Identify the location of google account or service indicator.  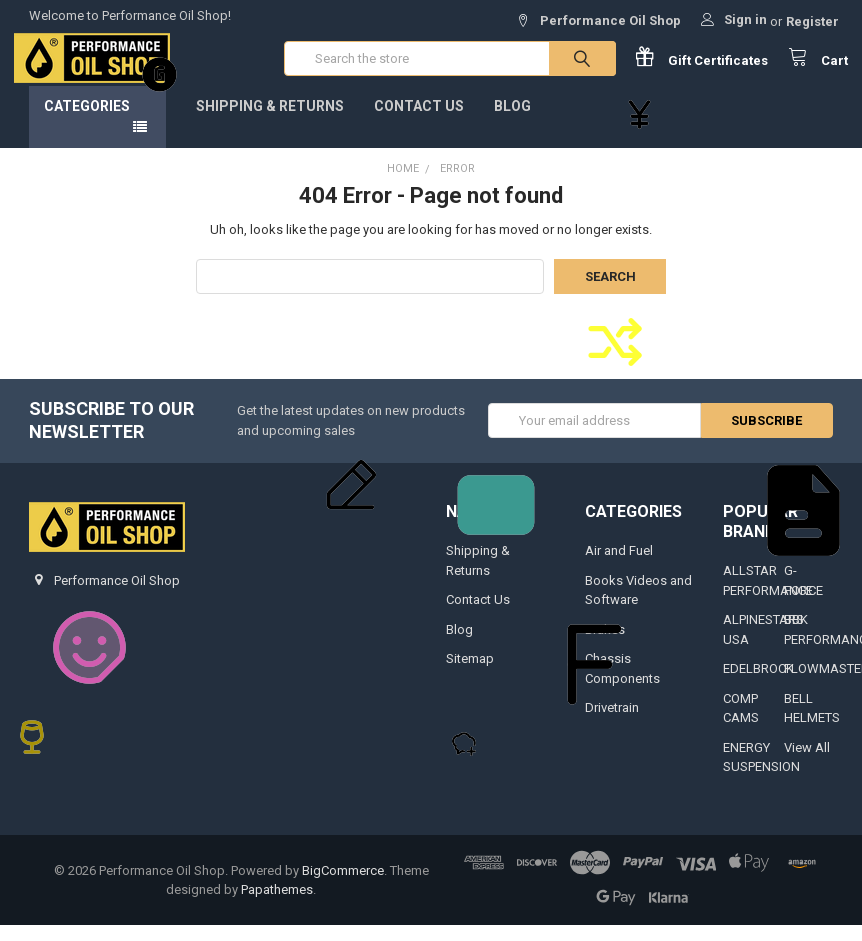
(159, 74).